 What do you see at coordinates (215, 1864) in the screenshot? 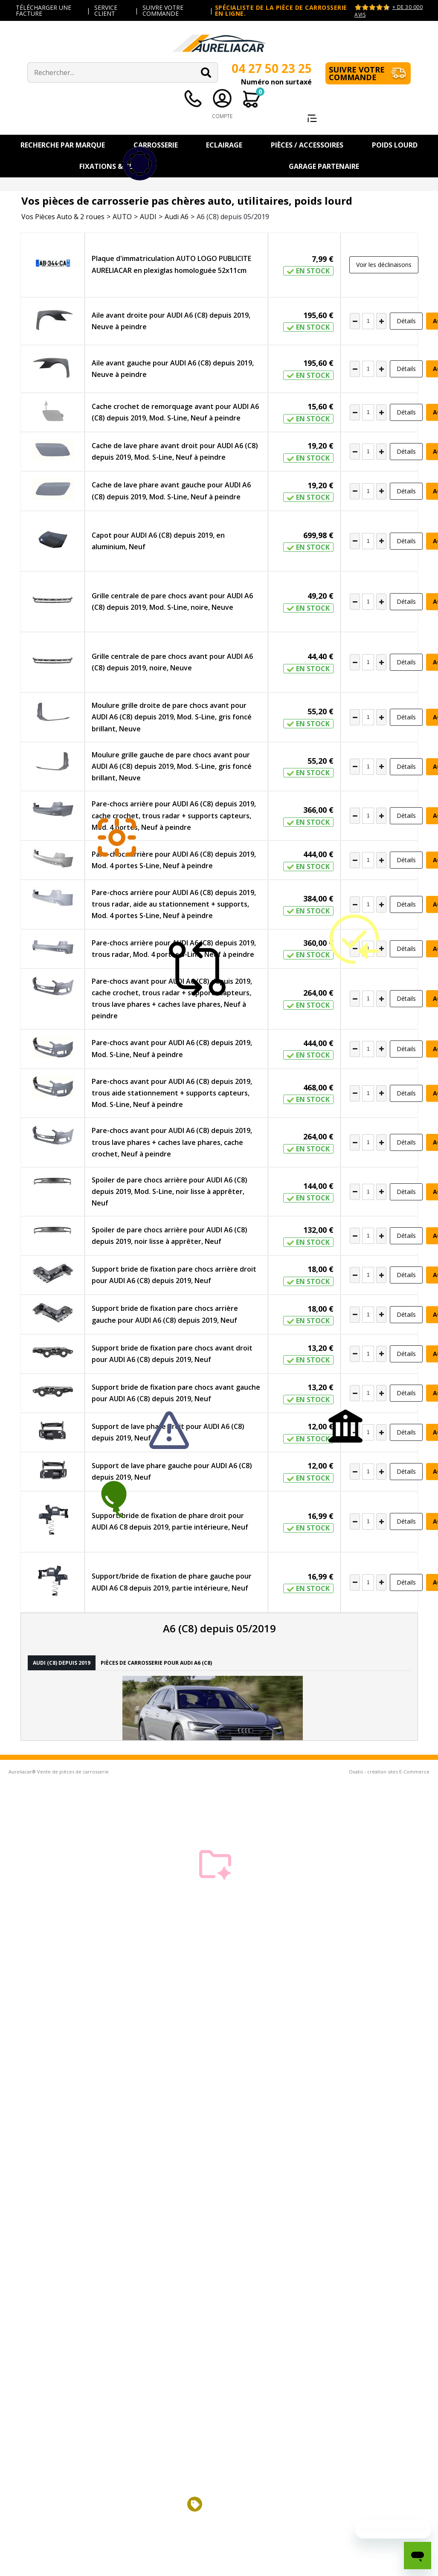
I see `create a new space or workspace` at bounding box center [215, 1864].